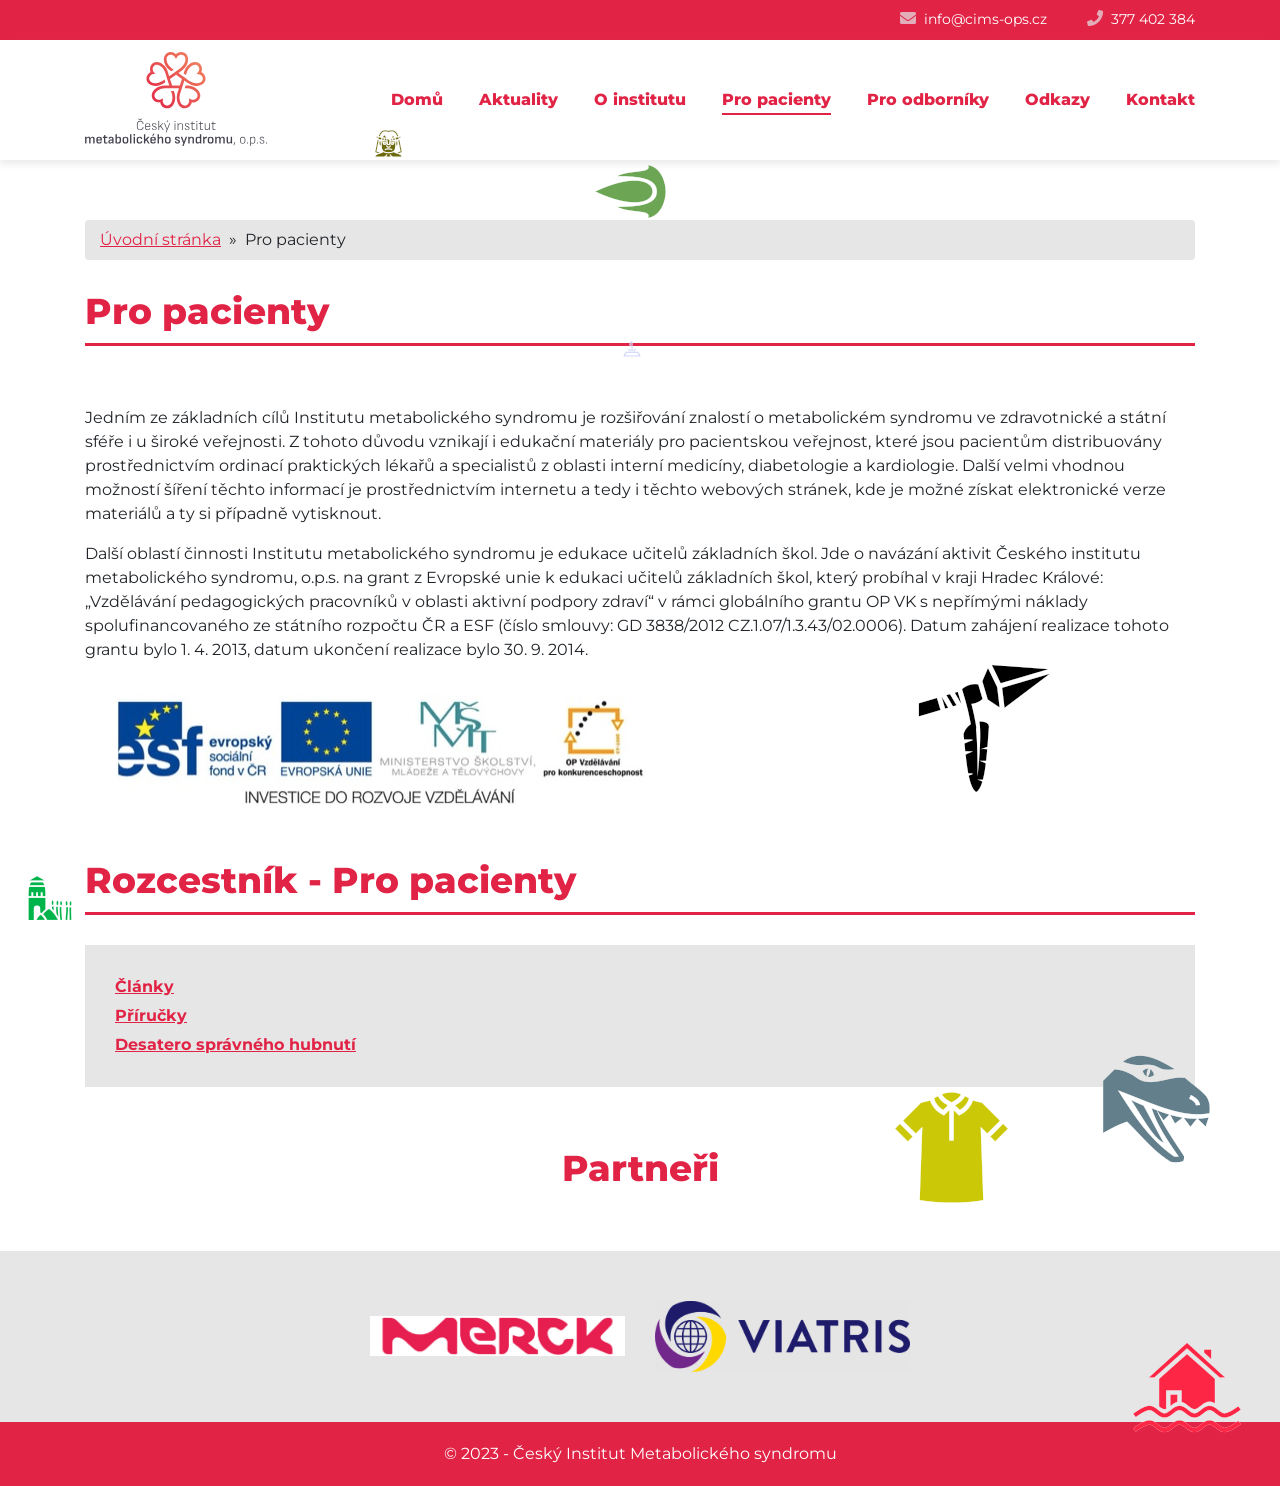 This screenshot has height=1486, width=1280. Describe the element at coordinates (1187, 1385) in the screenshot. I see `indicates flood warning or alert` at that location.